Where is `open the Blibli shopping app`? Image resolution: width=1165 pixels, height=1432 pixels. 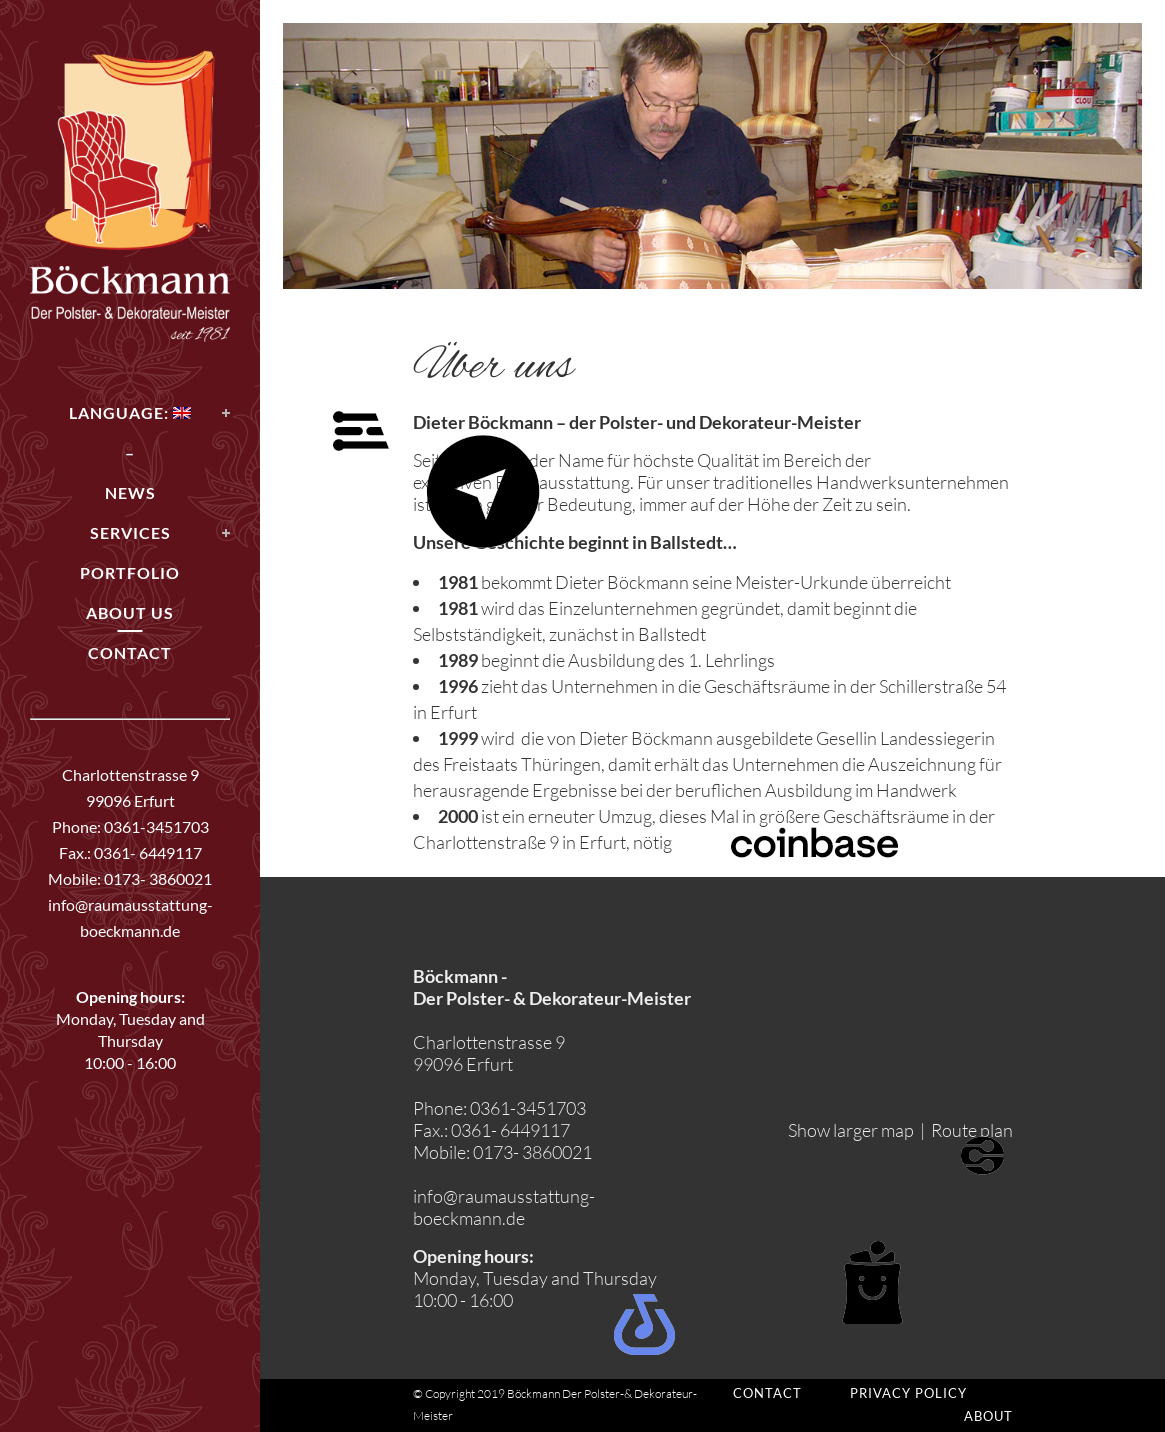
open the Blibli shopping app is located at coordinates (872, 1282).